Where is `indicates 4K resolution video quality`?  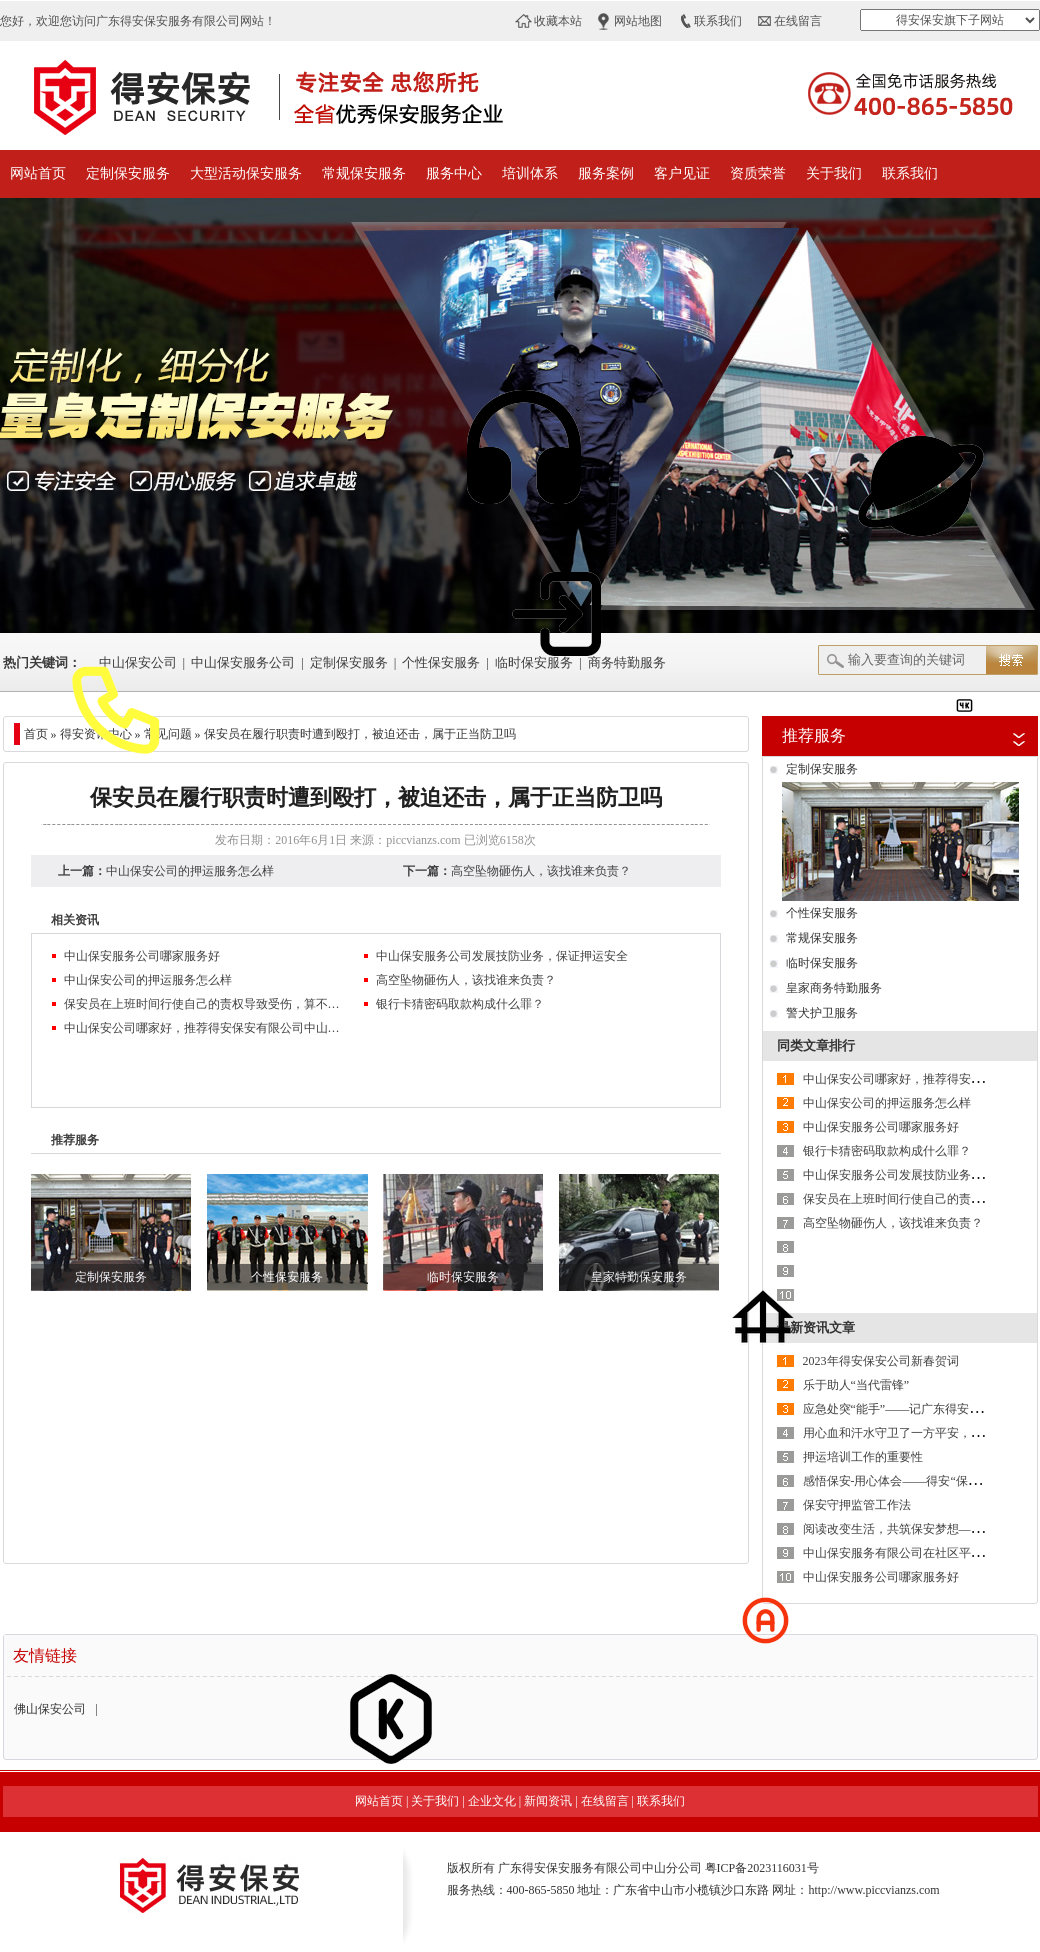
indicates 4K resolution video quality is located at coordinates (964, 705).